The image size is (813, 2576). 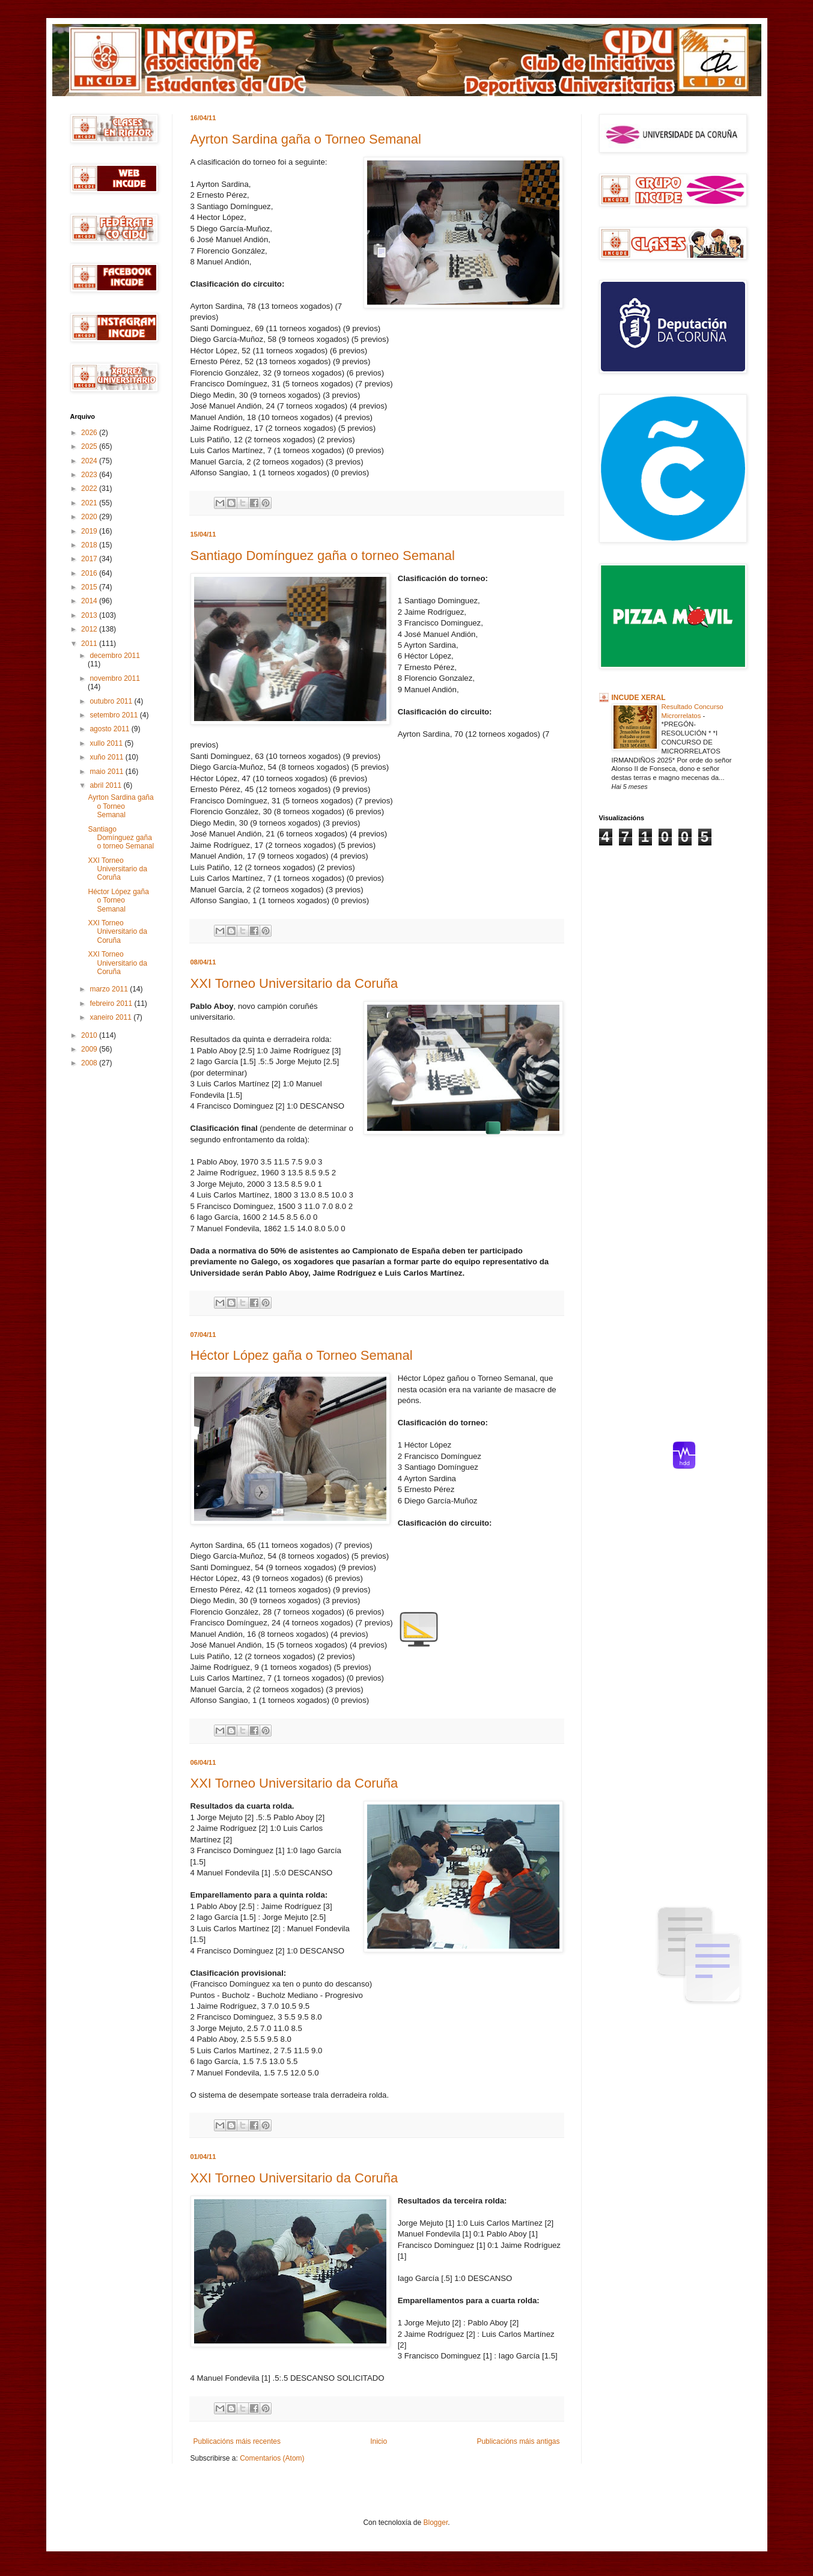 I want to click on paste copied content from clipboard, so click(x=380, y=251).